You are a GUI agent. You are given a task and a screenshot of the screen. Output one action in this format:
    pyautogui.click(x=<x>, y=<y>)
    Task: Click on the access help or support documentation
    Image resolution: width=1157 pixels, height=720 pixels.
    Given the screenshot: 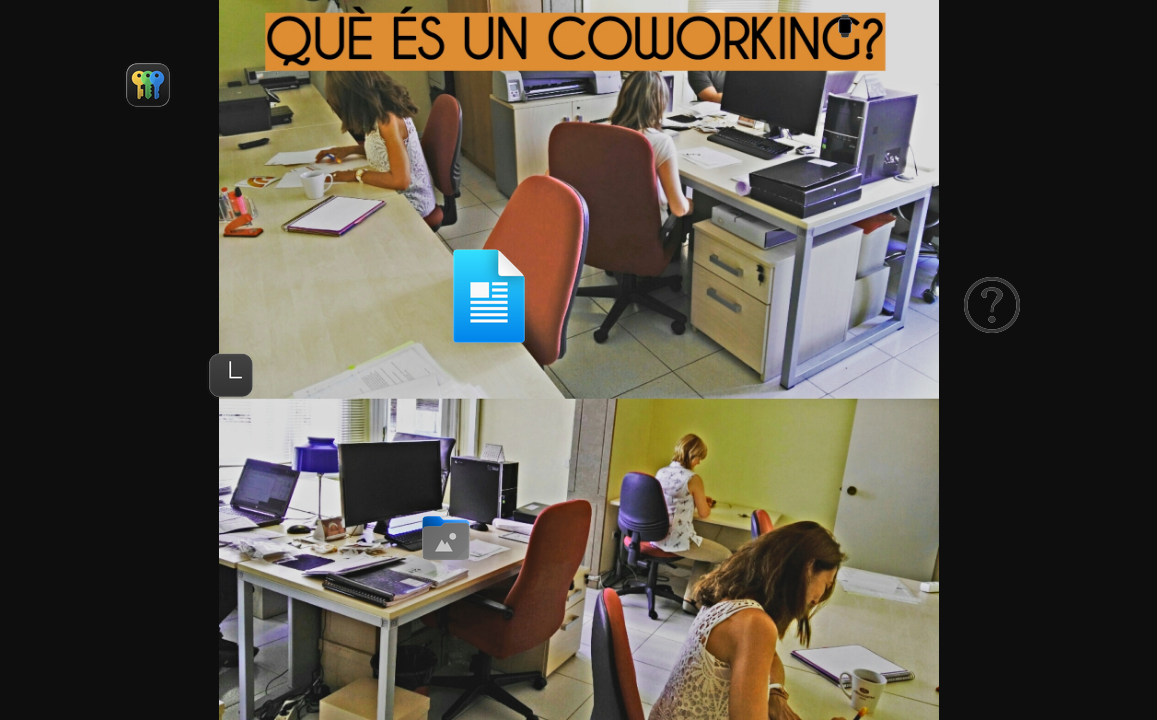 What is the action you would take?
    pyautogui.click(x=992, y=305)
    